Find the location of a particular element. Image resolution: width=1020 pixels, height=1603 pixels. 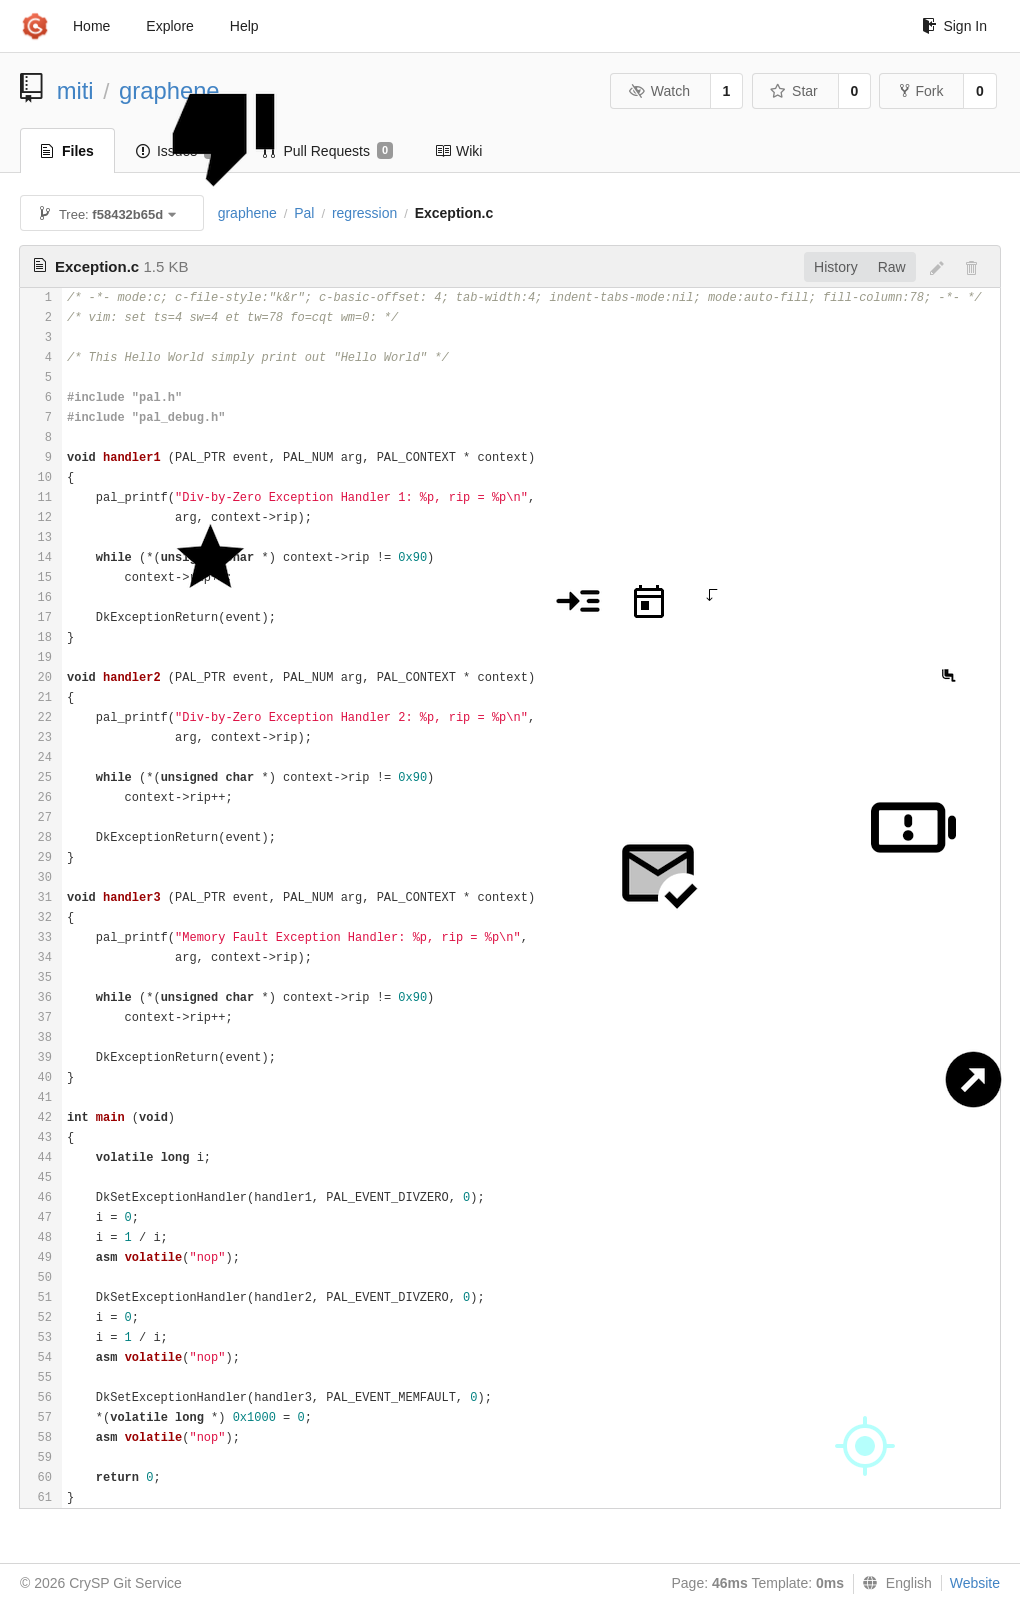

go back and down in navigation is located at coordinates (712, 595).